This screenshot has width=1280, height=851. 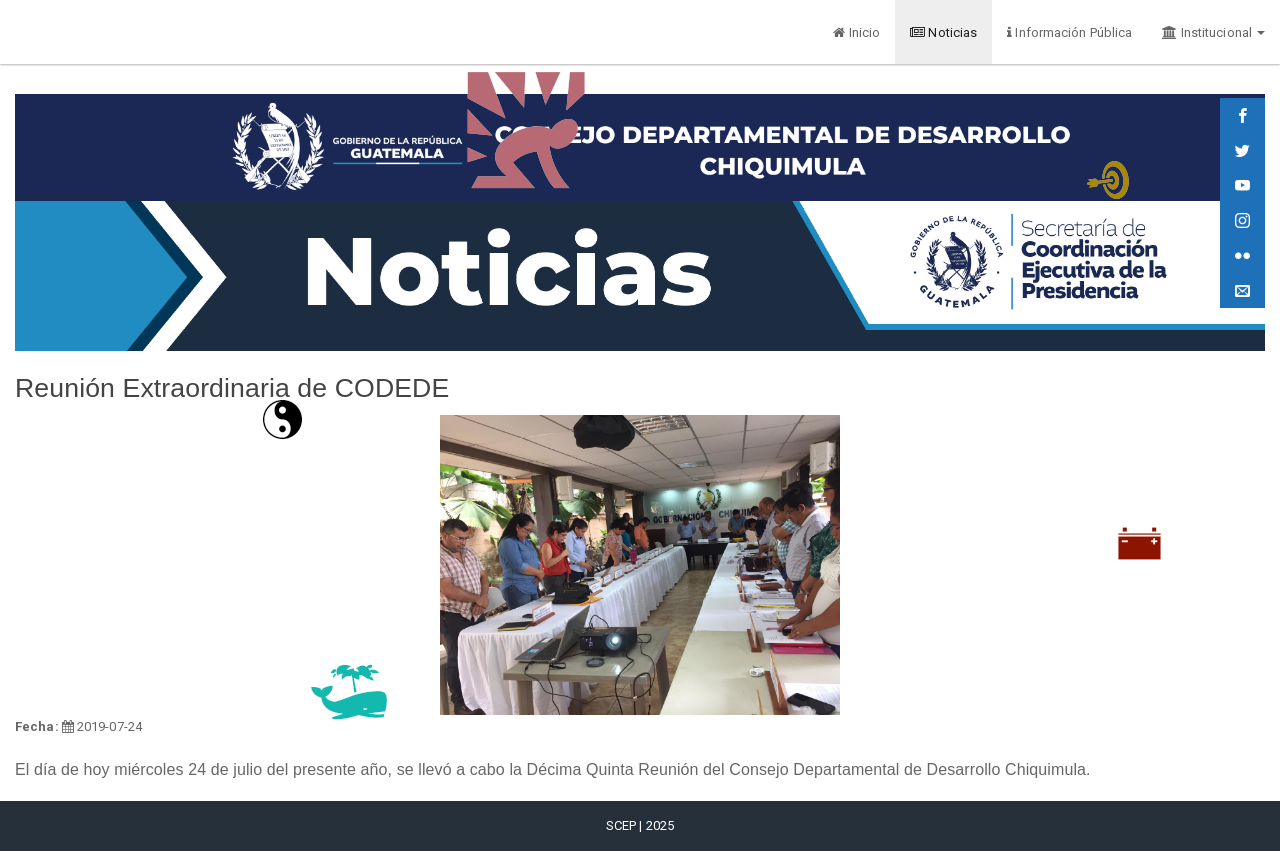 What do you see at coordinates (526, 131) in the screenshot?
I see `indicates oppression or overwhelming force in gameplay` at bounding box center [526, 131].